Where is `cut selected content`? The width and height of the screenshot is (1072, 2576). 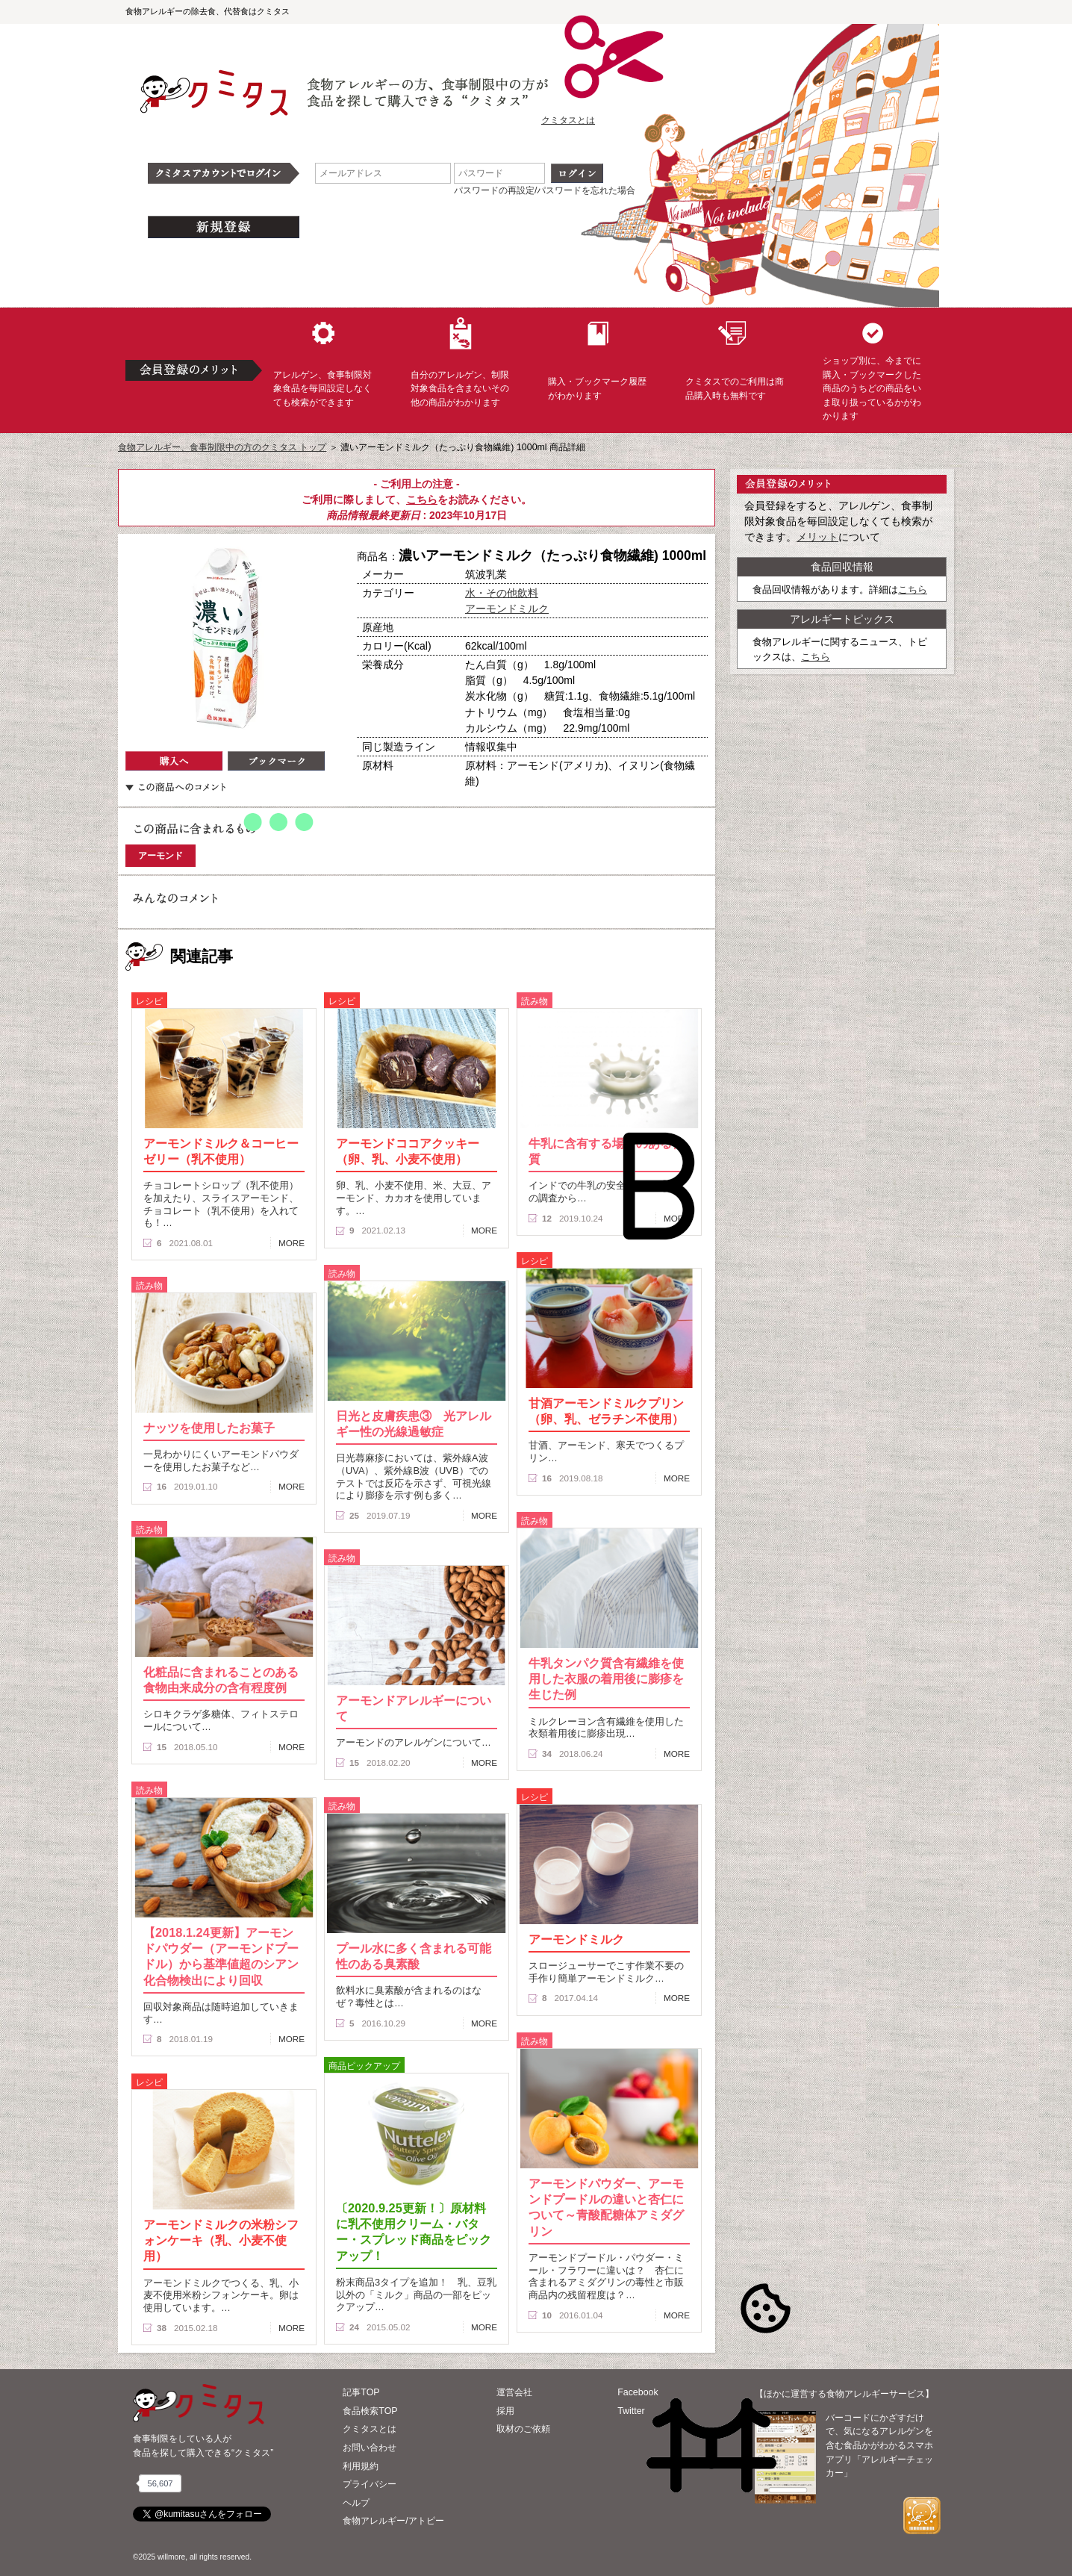
cut selected content is located at coordinates (613, 57).